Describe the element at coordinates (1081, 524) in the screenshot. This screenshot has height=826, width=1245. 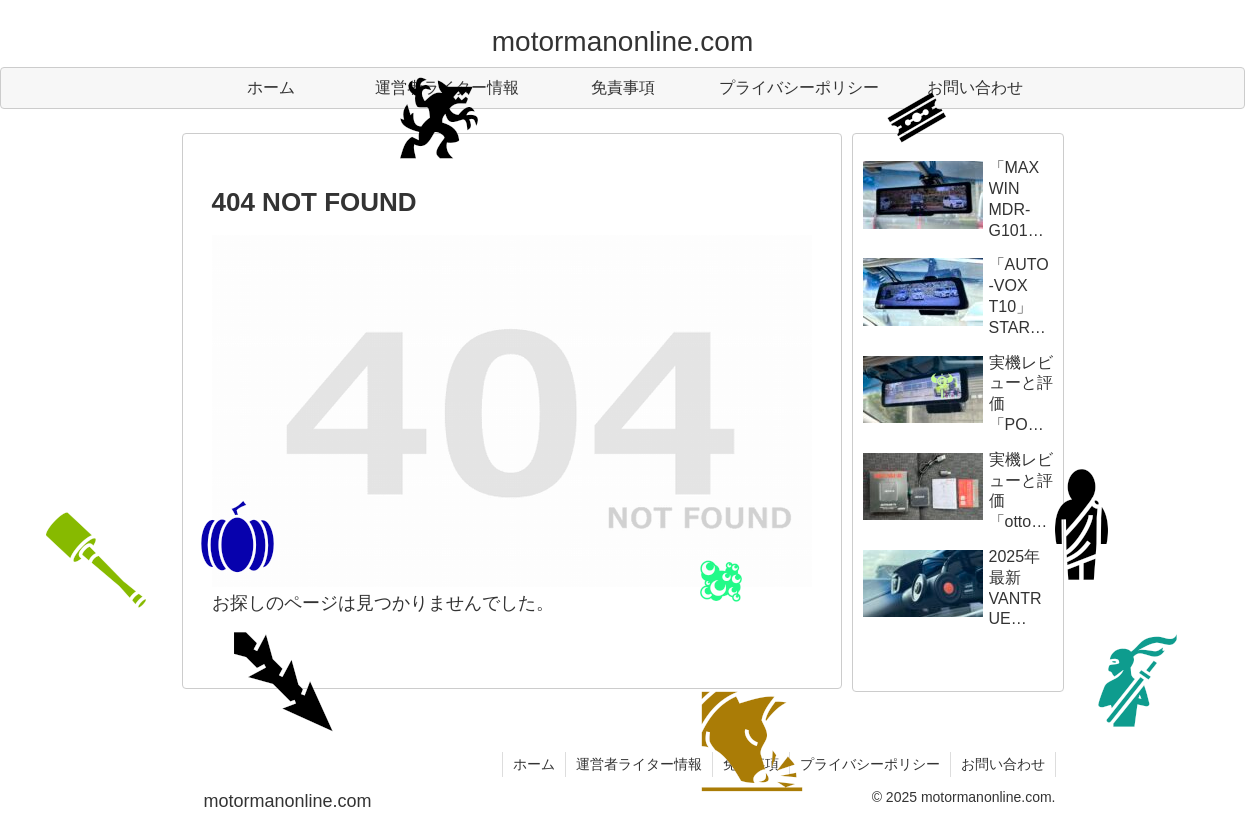
I see `select roman or ancient civilization theme` at that location.